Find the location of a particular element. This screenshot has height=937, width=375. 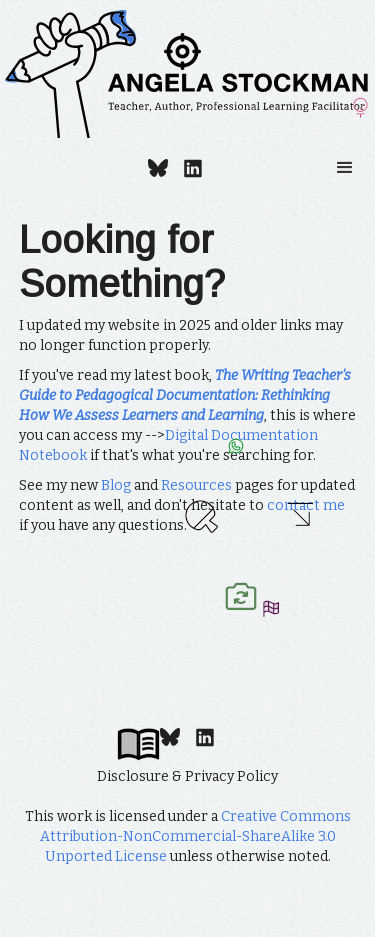

access ping pong or table tennis game is located at coordinates (201, 516).